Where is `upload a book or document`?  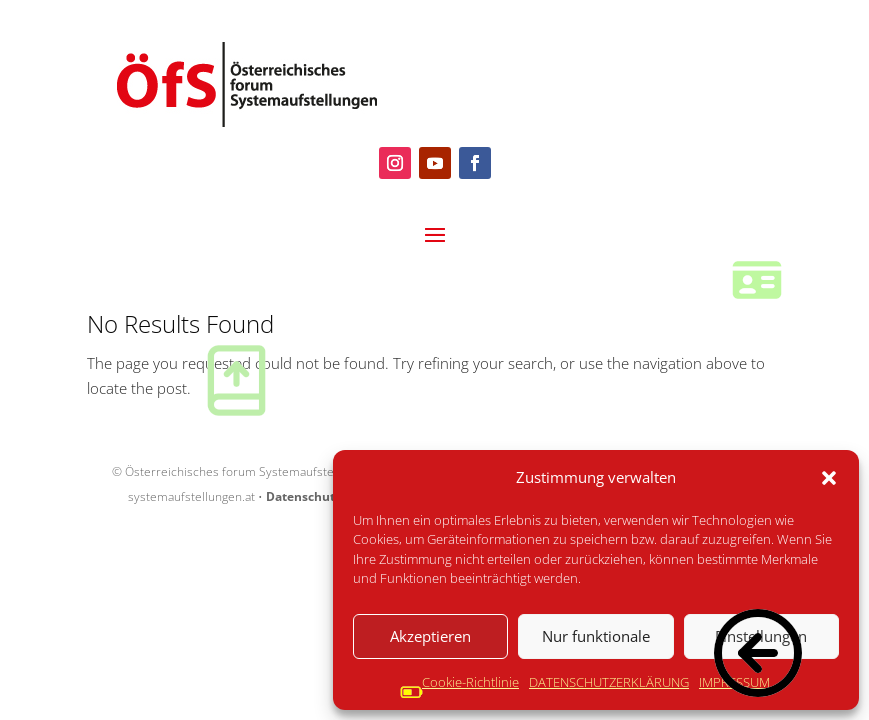
upload a book or document is located at coordinates (236, 380).